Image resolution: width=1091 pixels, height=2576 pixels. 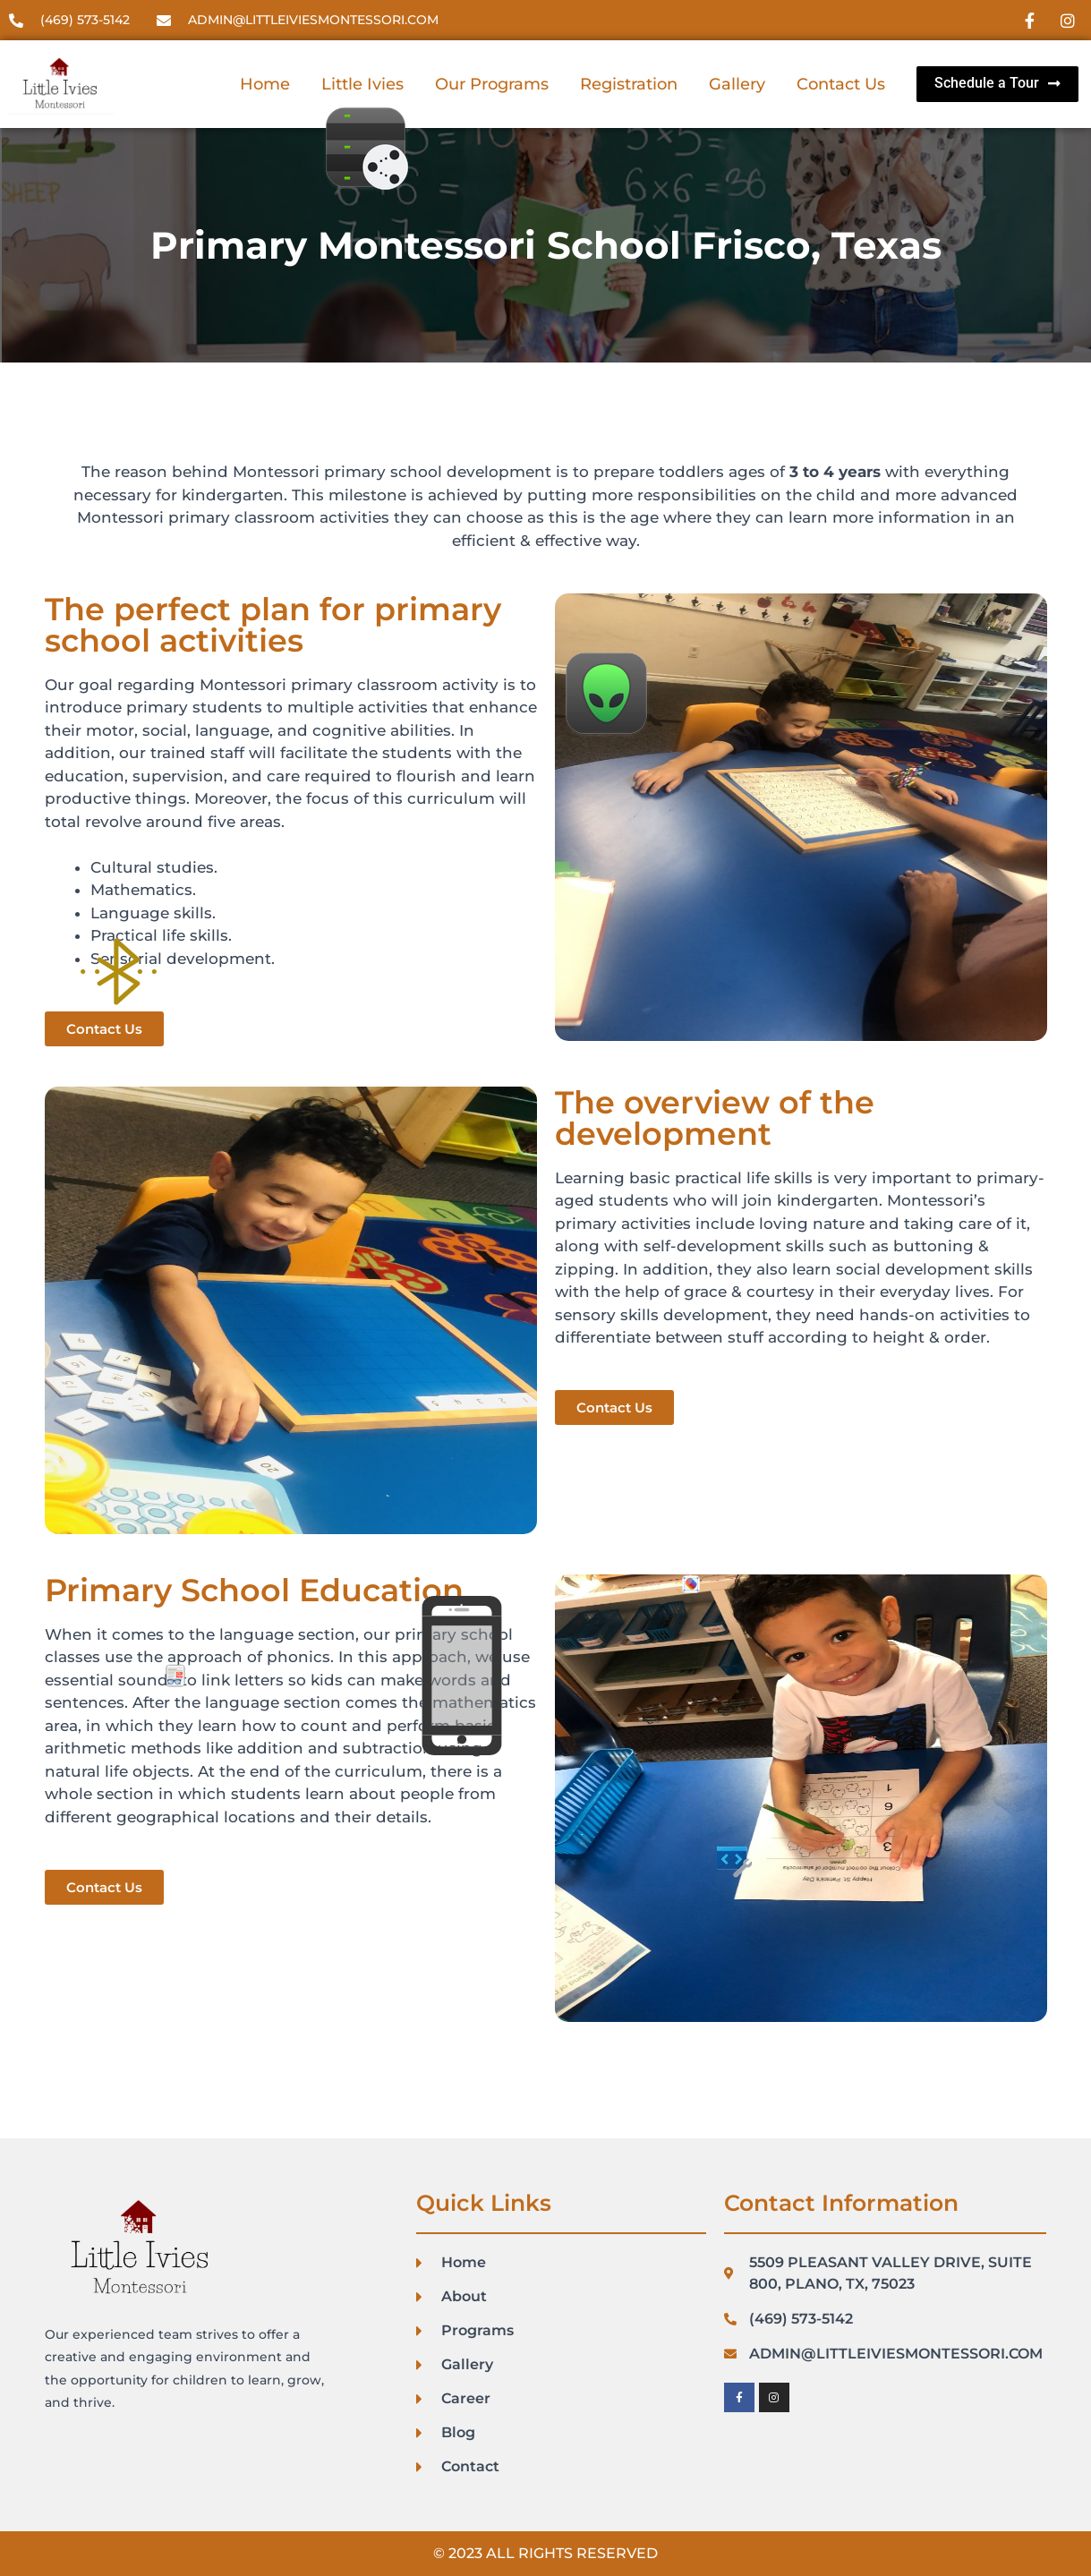 I want to click on configure network server sharing settings, so click(x=365, y=147).